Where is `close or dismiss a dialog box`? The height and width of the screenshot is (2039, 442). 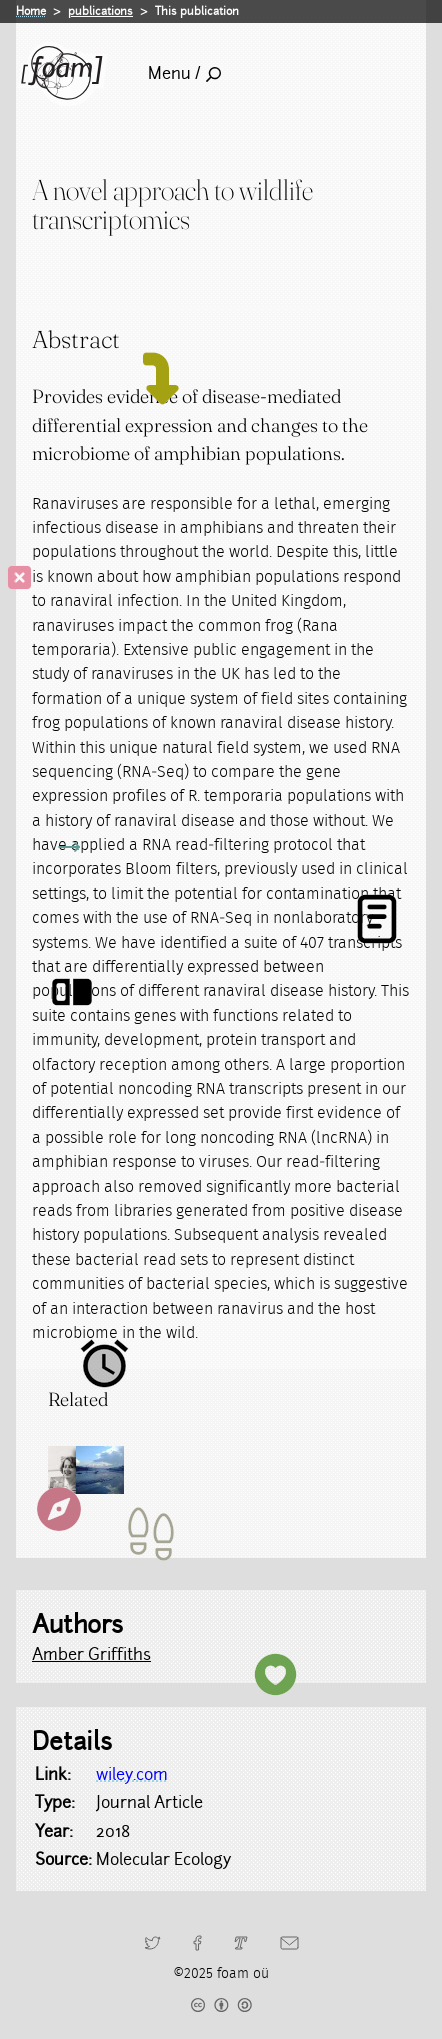
close or dismiss a dialog box is located at coordinates (19, 577).